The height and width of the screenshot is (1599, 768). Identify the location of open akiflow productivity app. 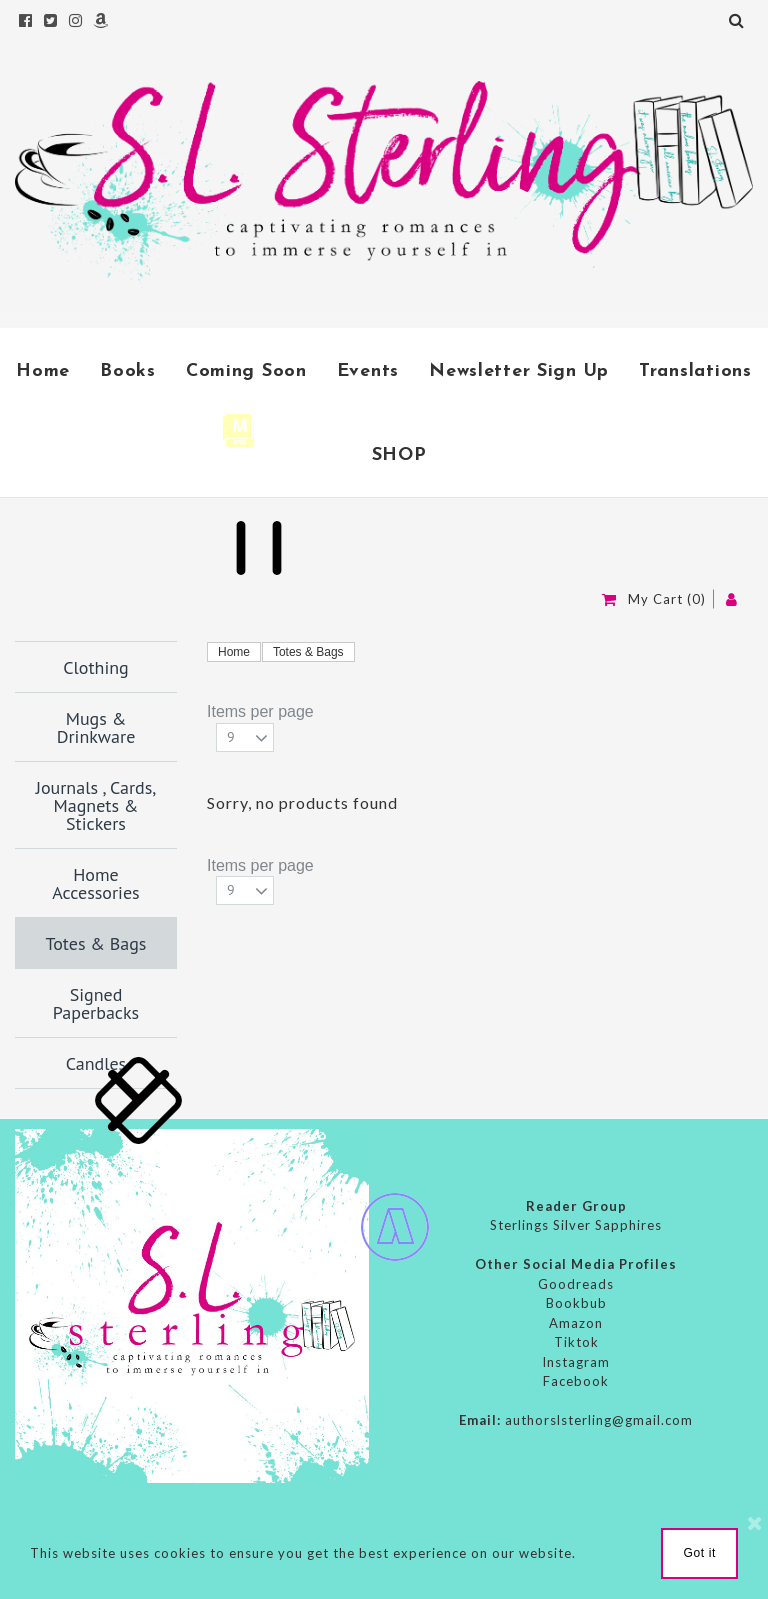
(395, 1227).